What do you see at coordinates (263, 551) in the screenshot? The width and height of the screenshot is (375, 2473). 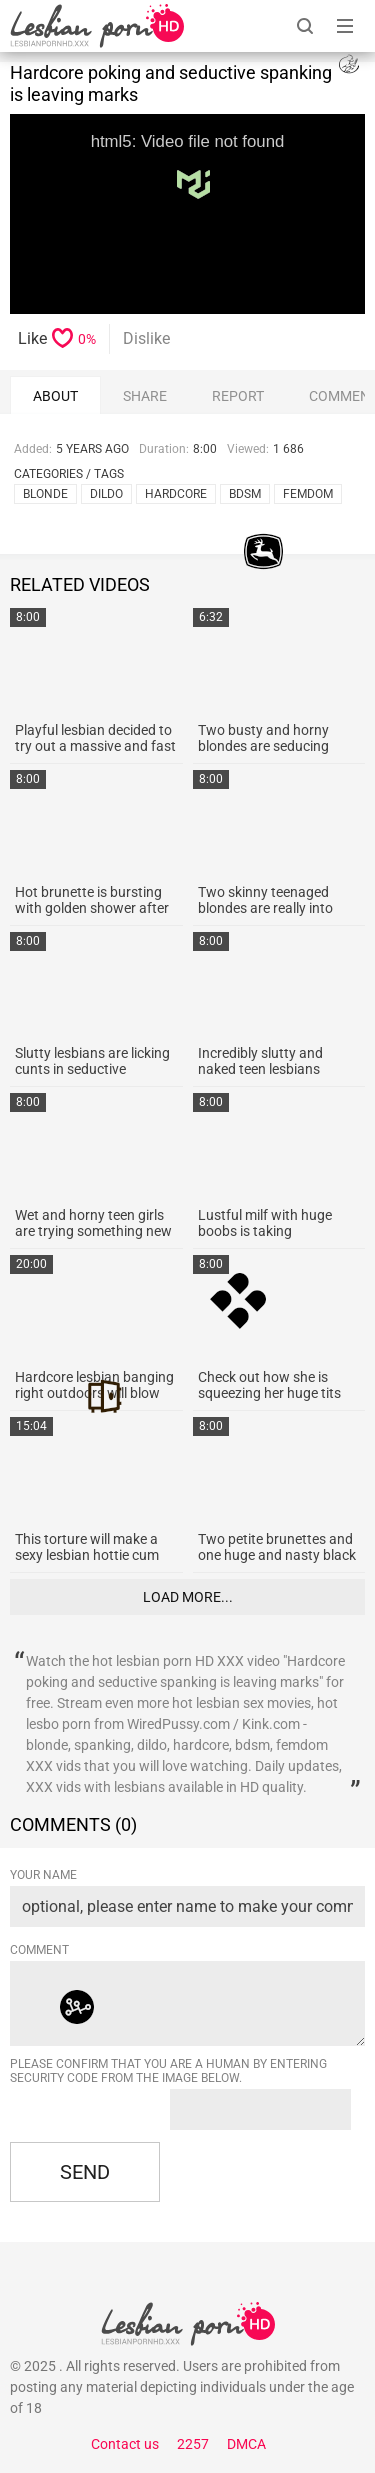 I see `John Deere brand logo` at bounding box center [263, 551].